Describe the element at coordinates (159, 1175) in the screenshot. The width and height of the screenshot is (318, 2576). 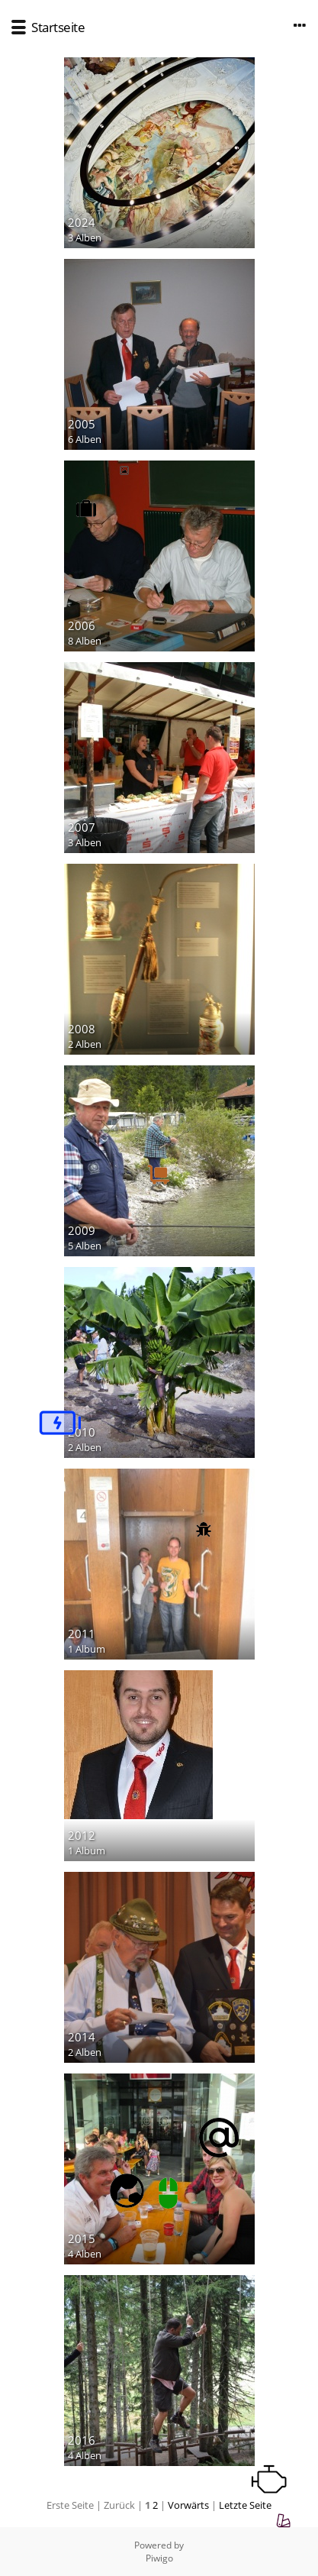
I see `view items ready for shipping` at that location.